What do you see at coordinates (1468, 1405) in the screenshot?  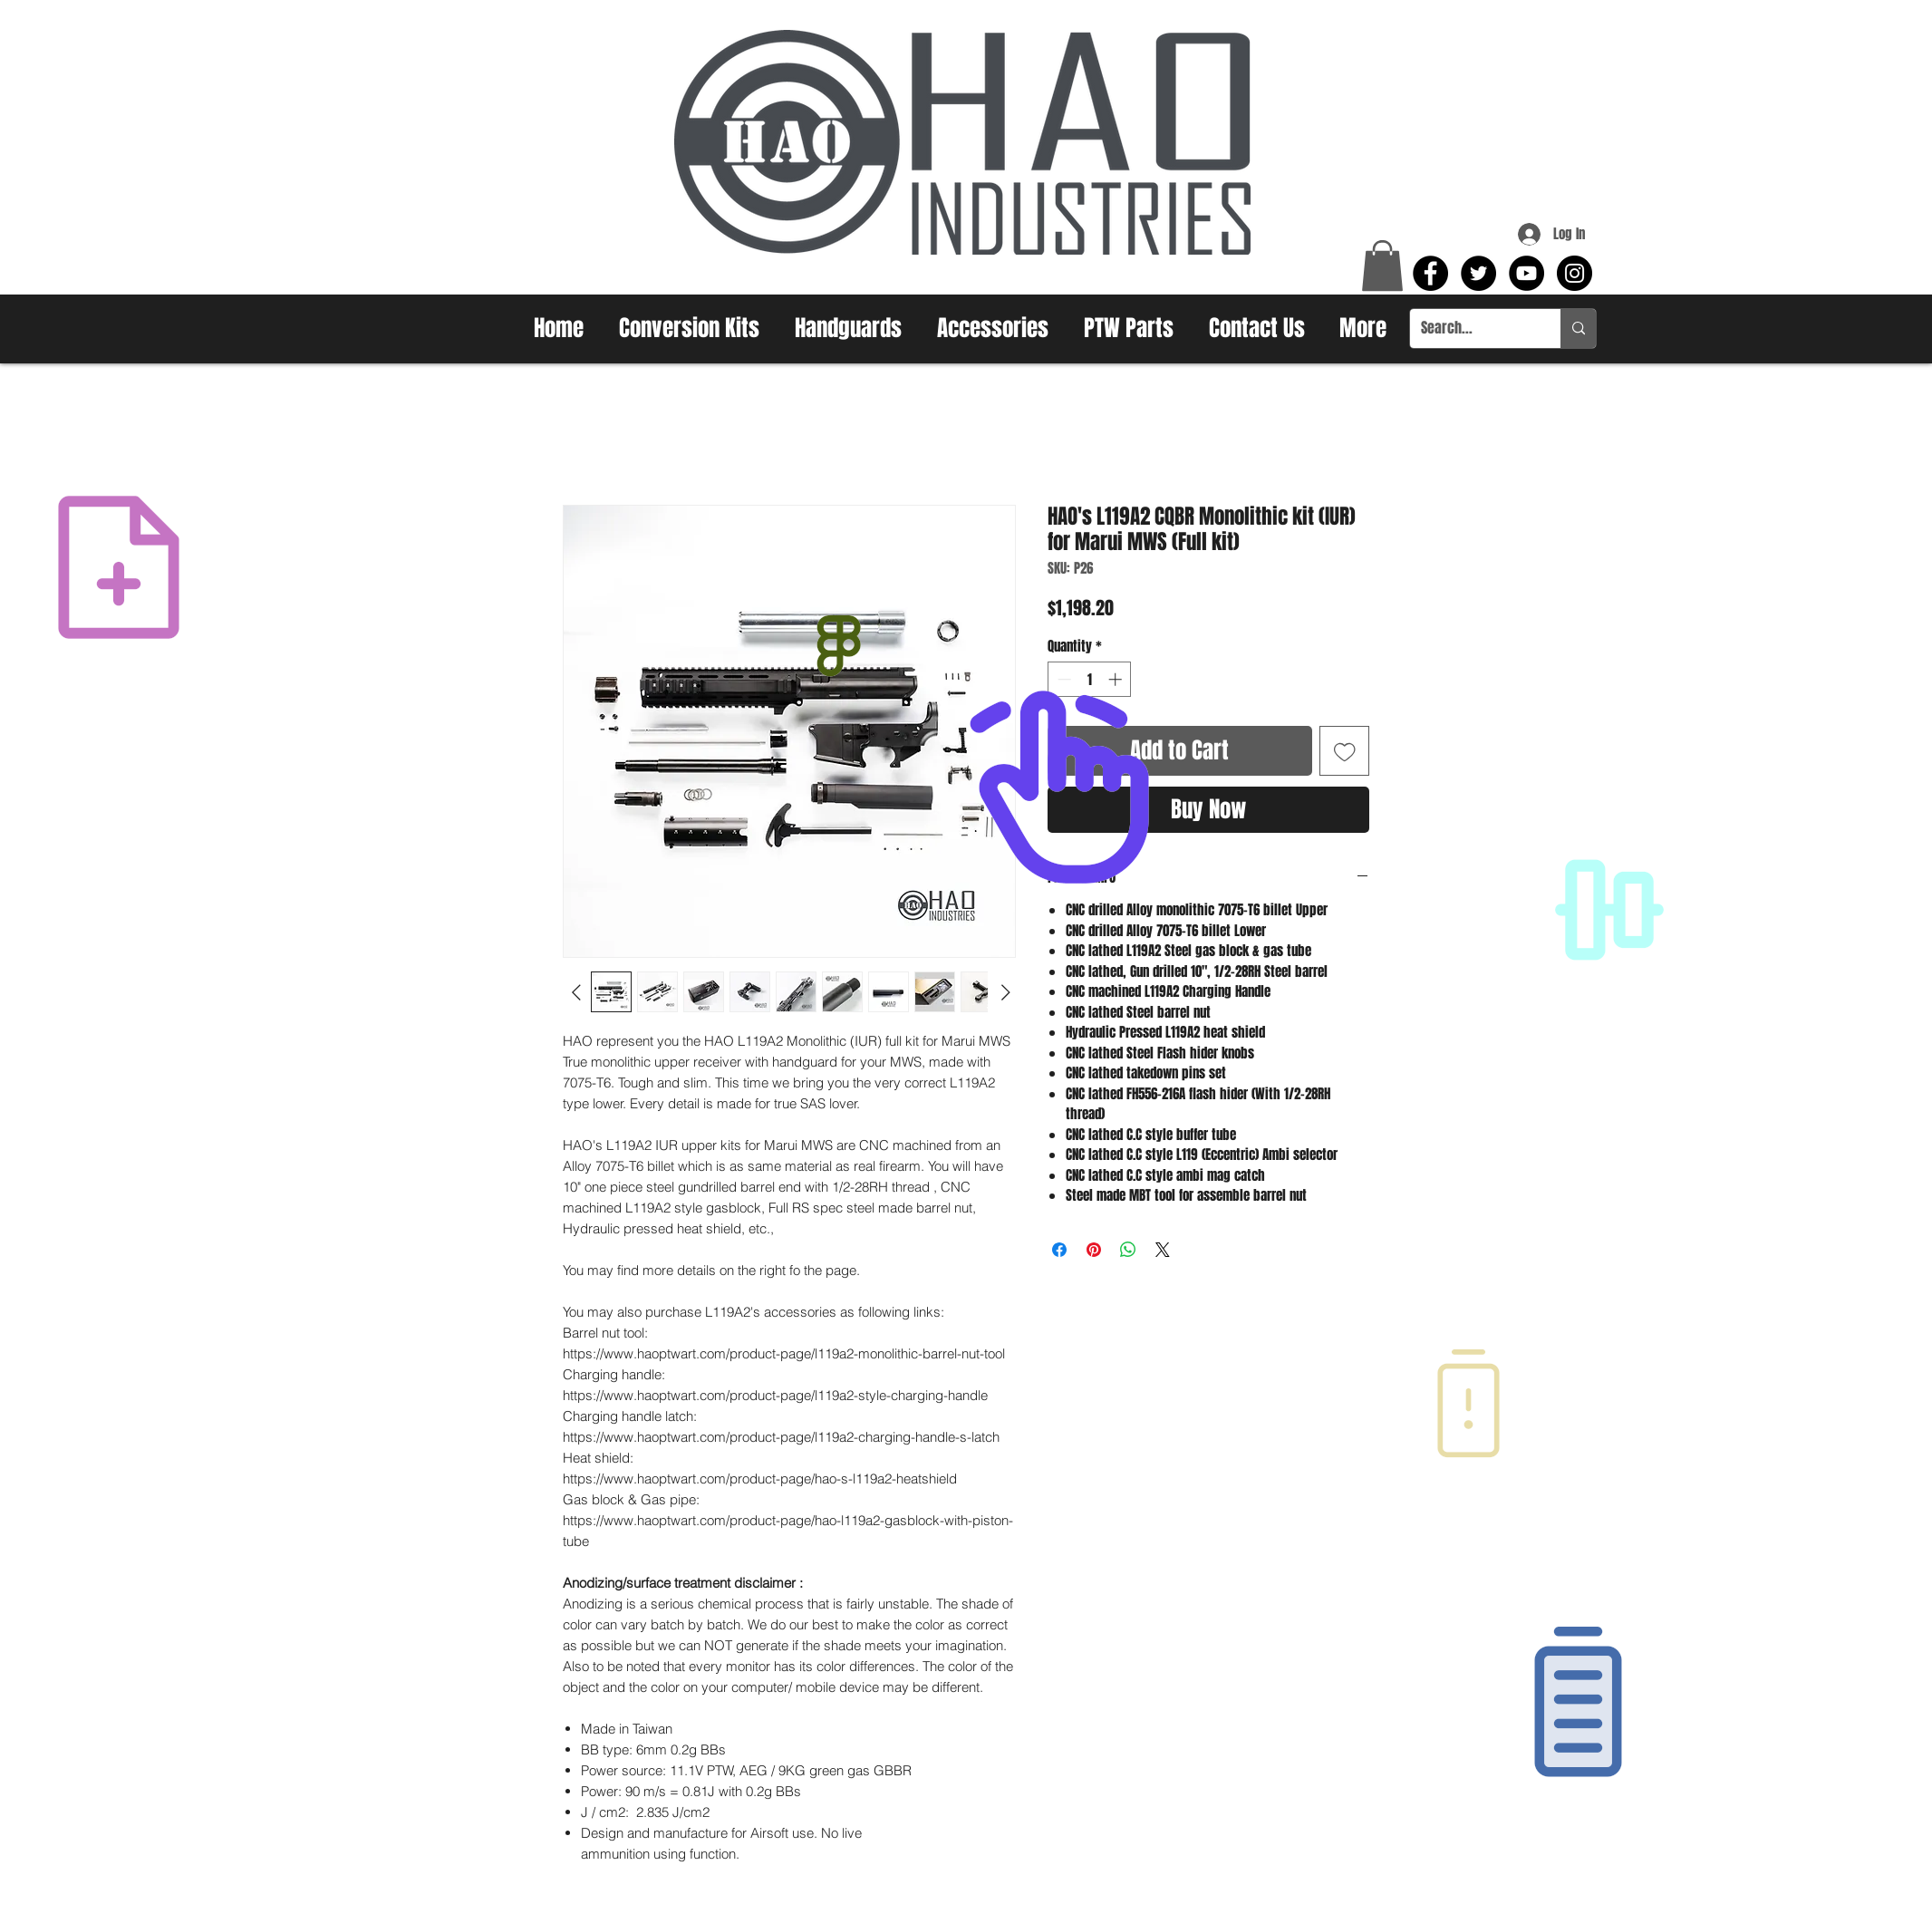 I see `indicates low battery warning` at bounding box center [1468, 1405].